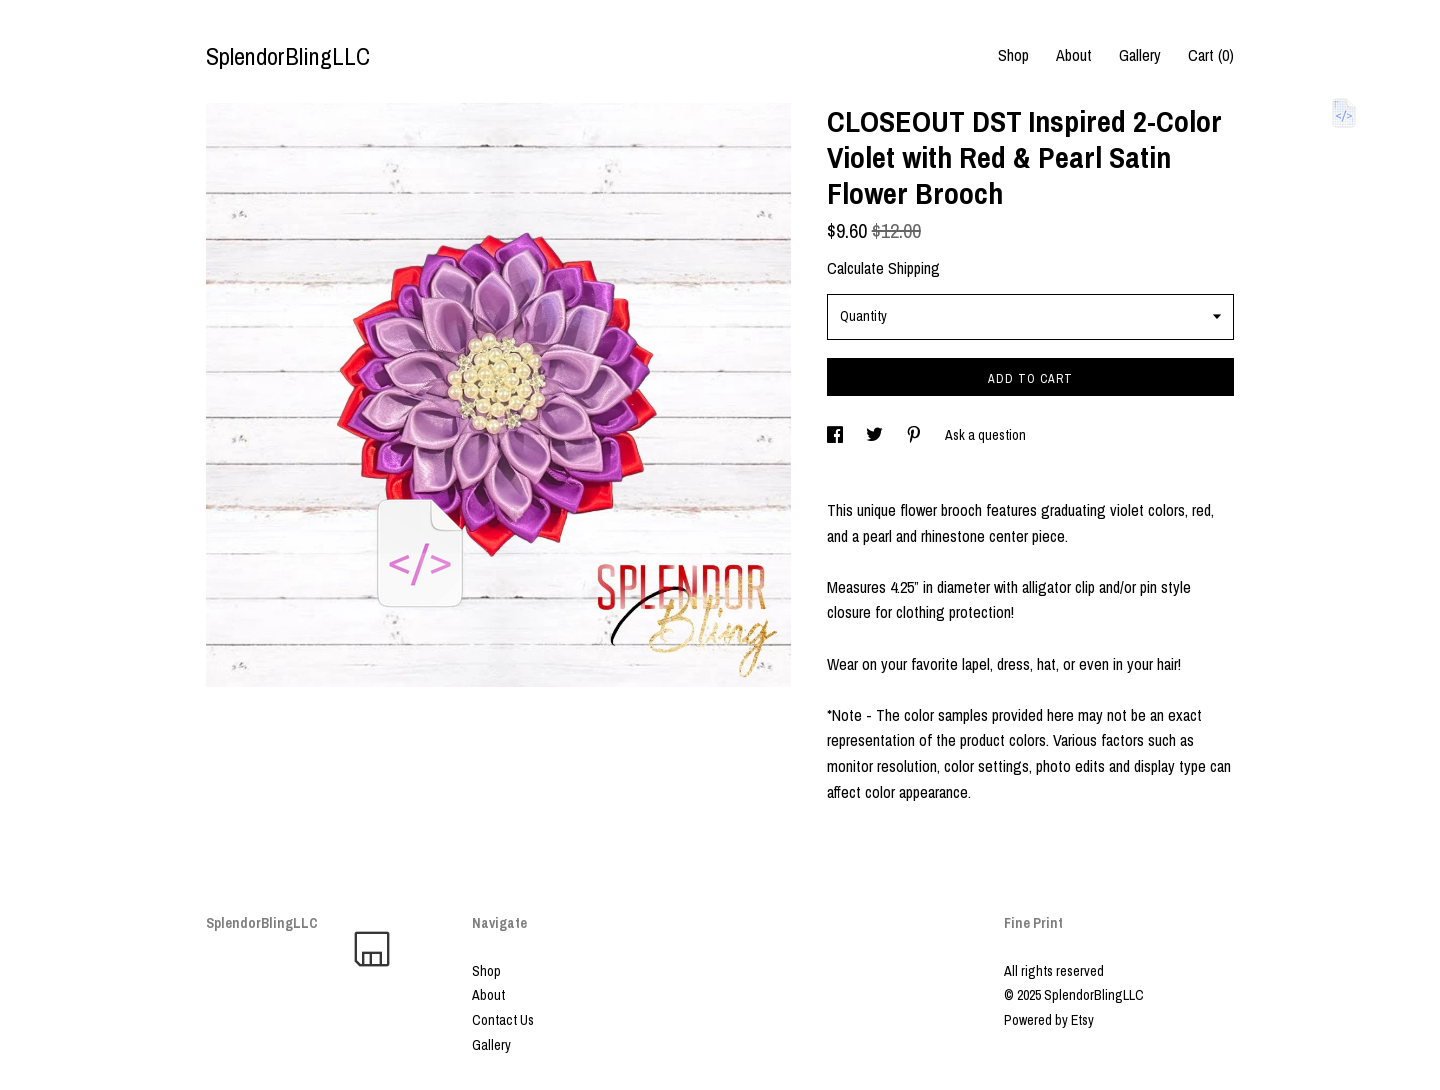  What do you see at coordinates (1344, 113) in the screenshot?
I see `twig template file icon` at bounding box center [1344, 113].